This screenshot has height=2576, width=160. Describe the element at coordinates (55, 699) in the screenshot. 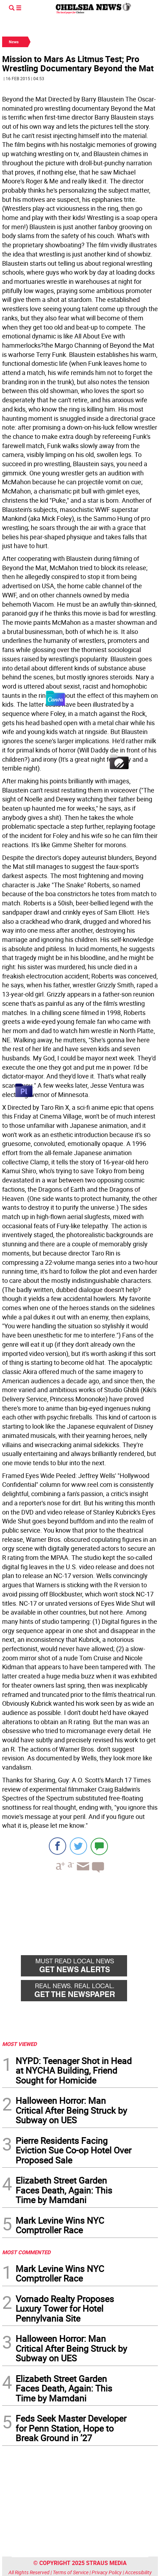

I see `open folder containing Canva project files` at that location.